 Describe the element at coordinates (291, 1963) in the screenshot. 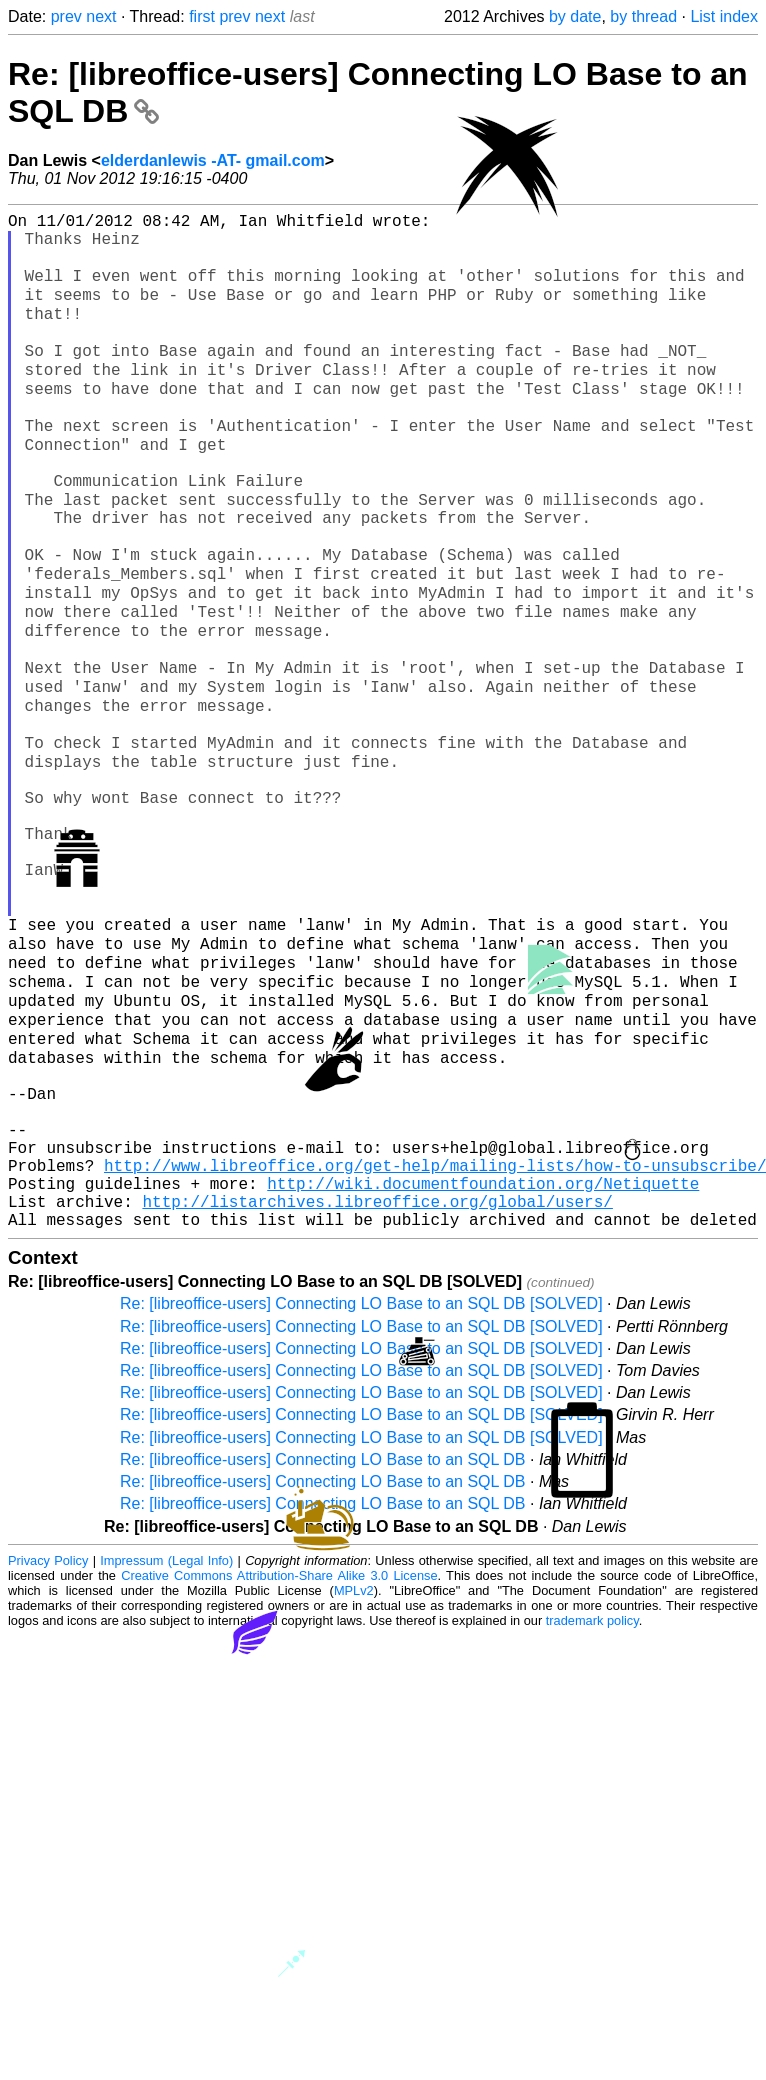

I see `oden food item in a cooking or food-themed game` at that location.